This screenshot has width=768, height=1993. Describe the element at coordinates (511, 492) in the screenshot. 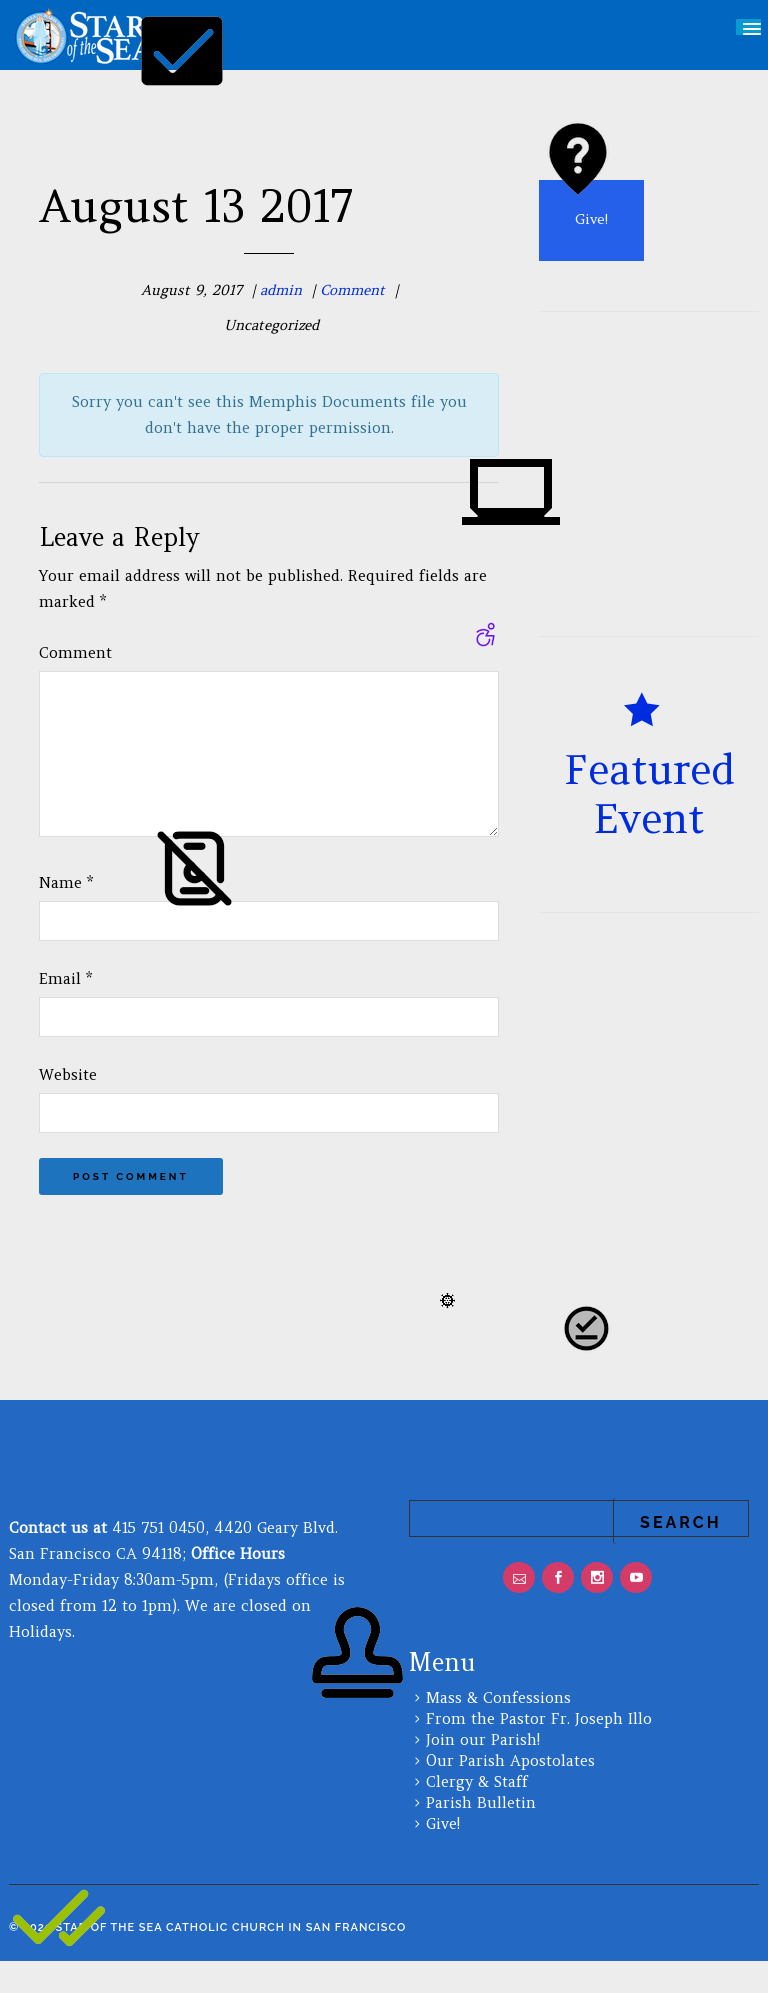

I see `access desktop or computer settings` at that location.